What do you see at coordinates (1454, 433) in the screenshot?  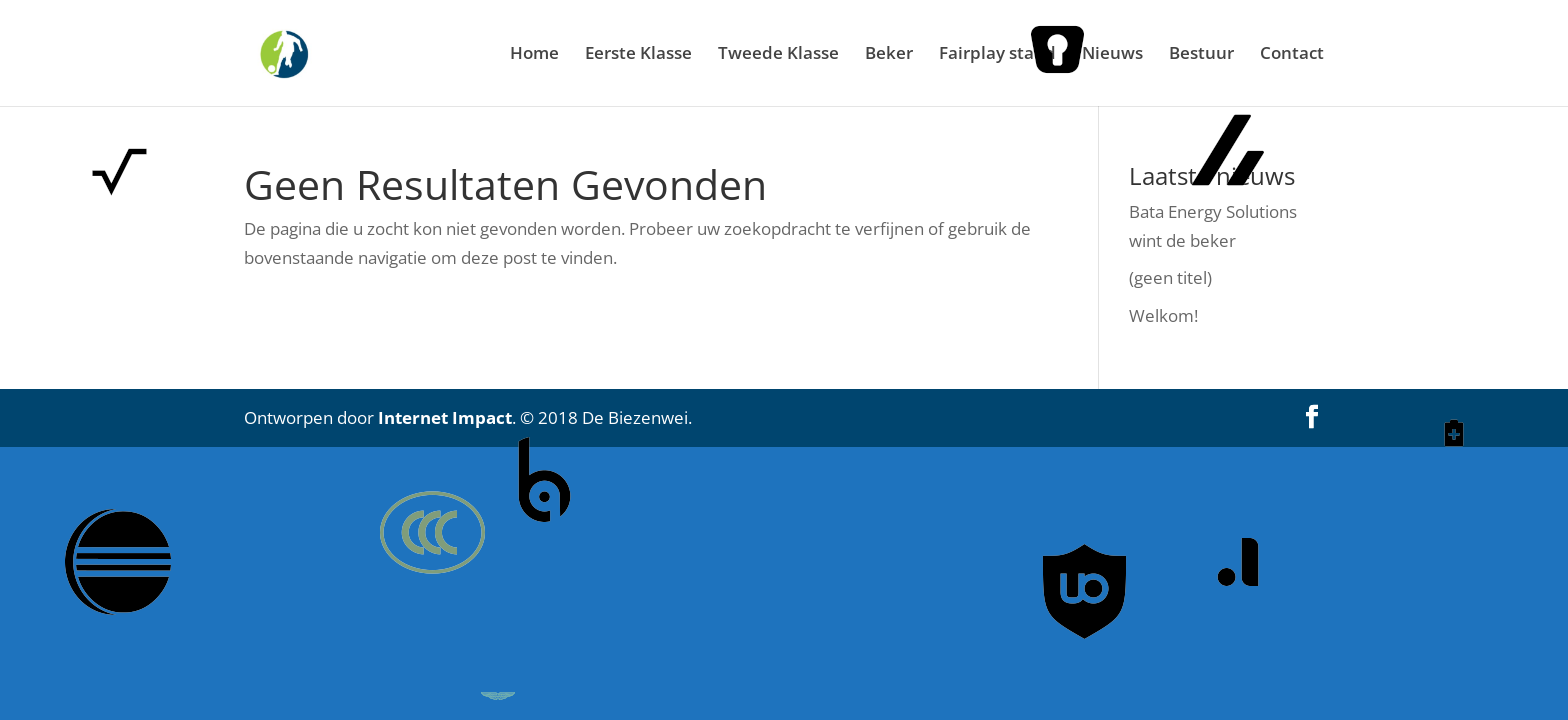 I see `enable battery saver mode` at bounding box center [1454, 433].